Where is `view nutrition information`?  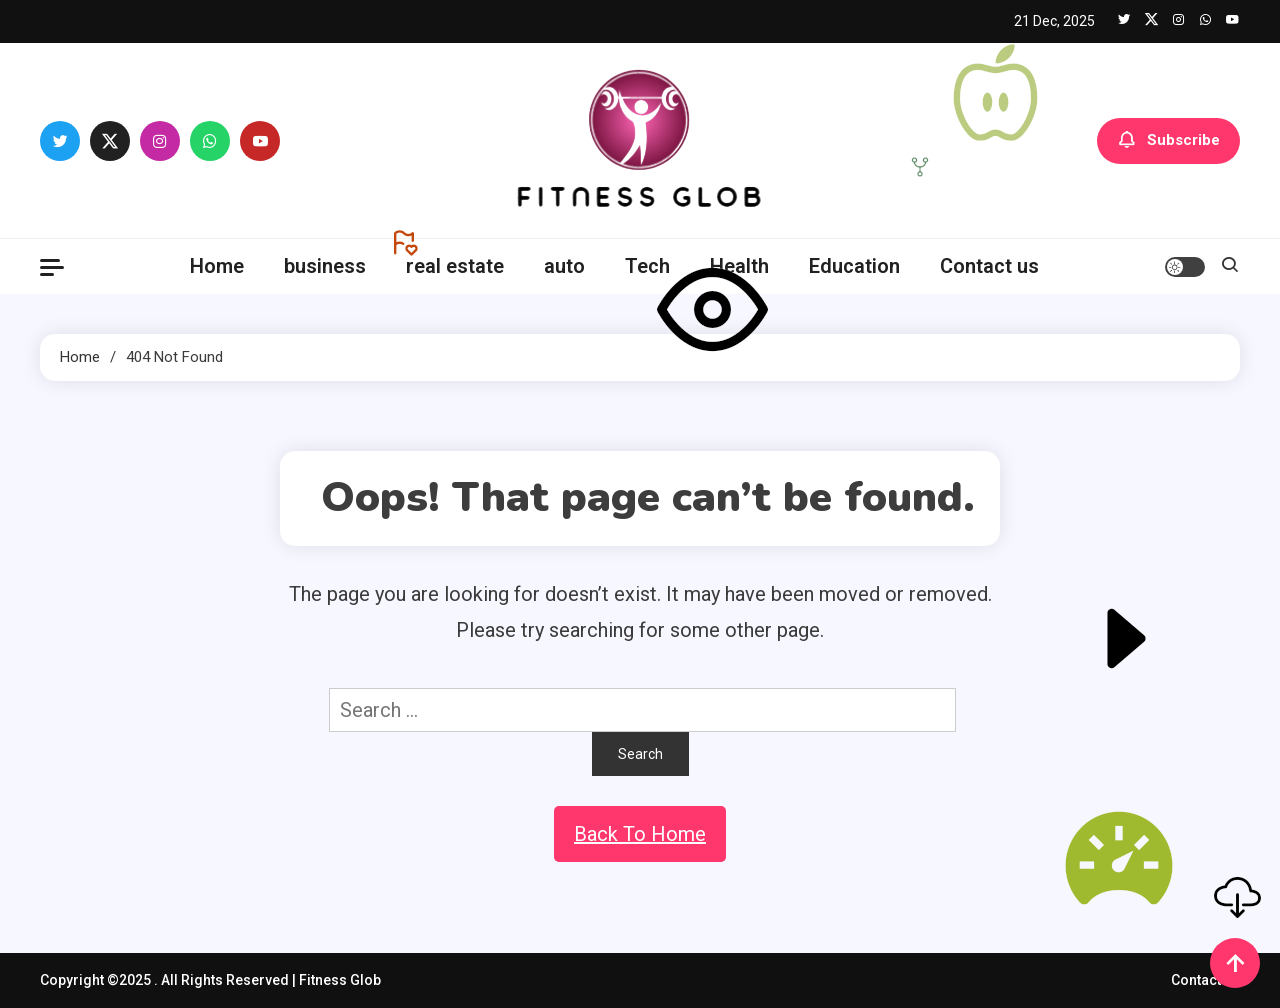
view nutrition information is located at coordinates (995, 92).